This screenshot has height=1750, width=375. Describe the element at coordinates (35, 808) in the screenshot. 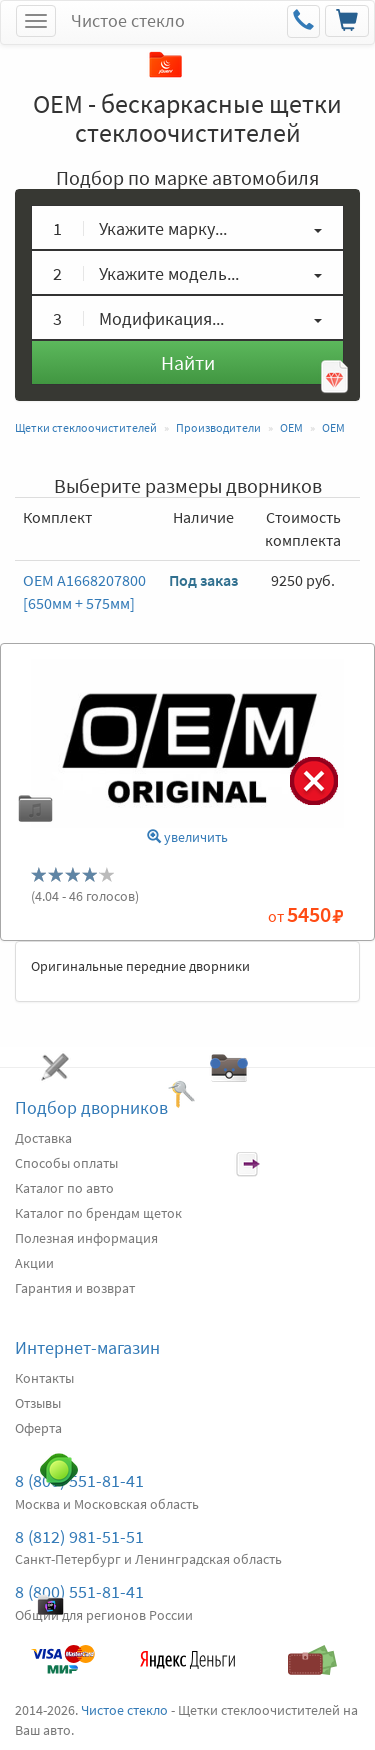

I see `open your music files folder` at that location.